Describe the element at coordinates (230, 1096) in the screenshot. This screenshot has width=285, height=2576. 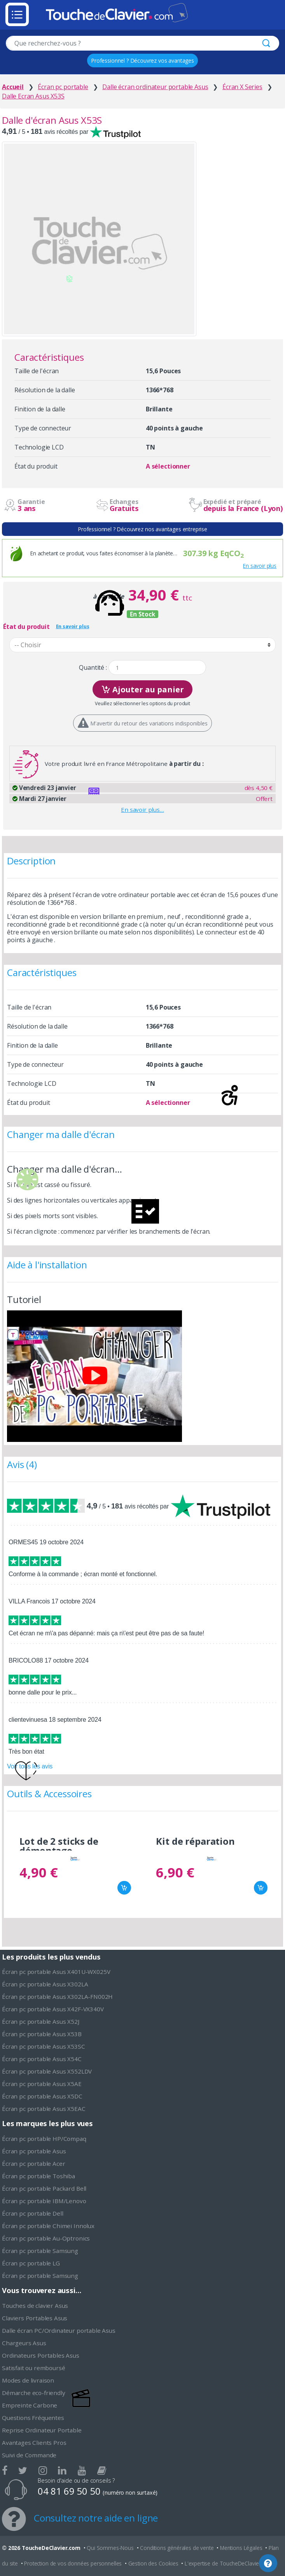
I see `indicates wheelchair accessible facilities` at that location.